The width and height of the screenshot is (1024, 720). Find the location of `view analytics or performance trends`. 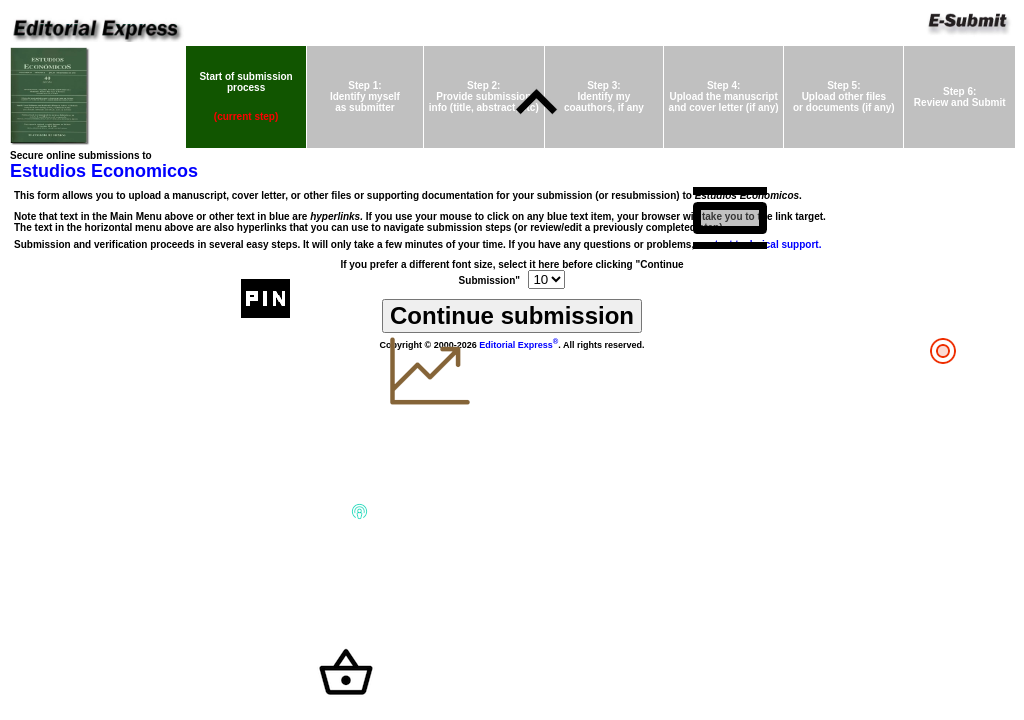

view analytics or performance trends is located at coordinates (430, 371).